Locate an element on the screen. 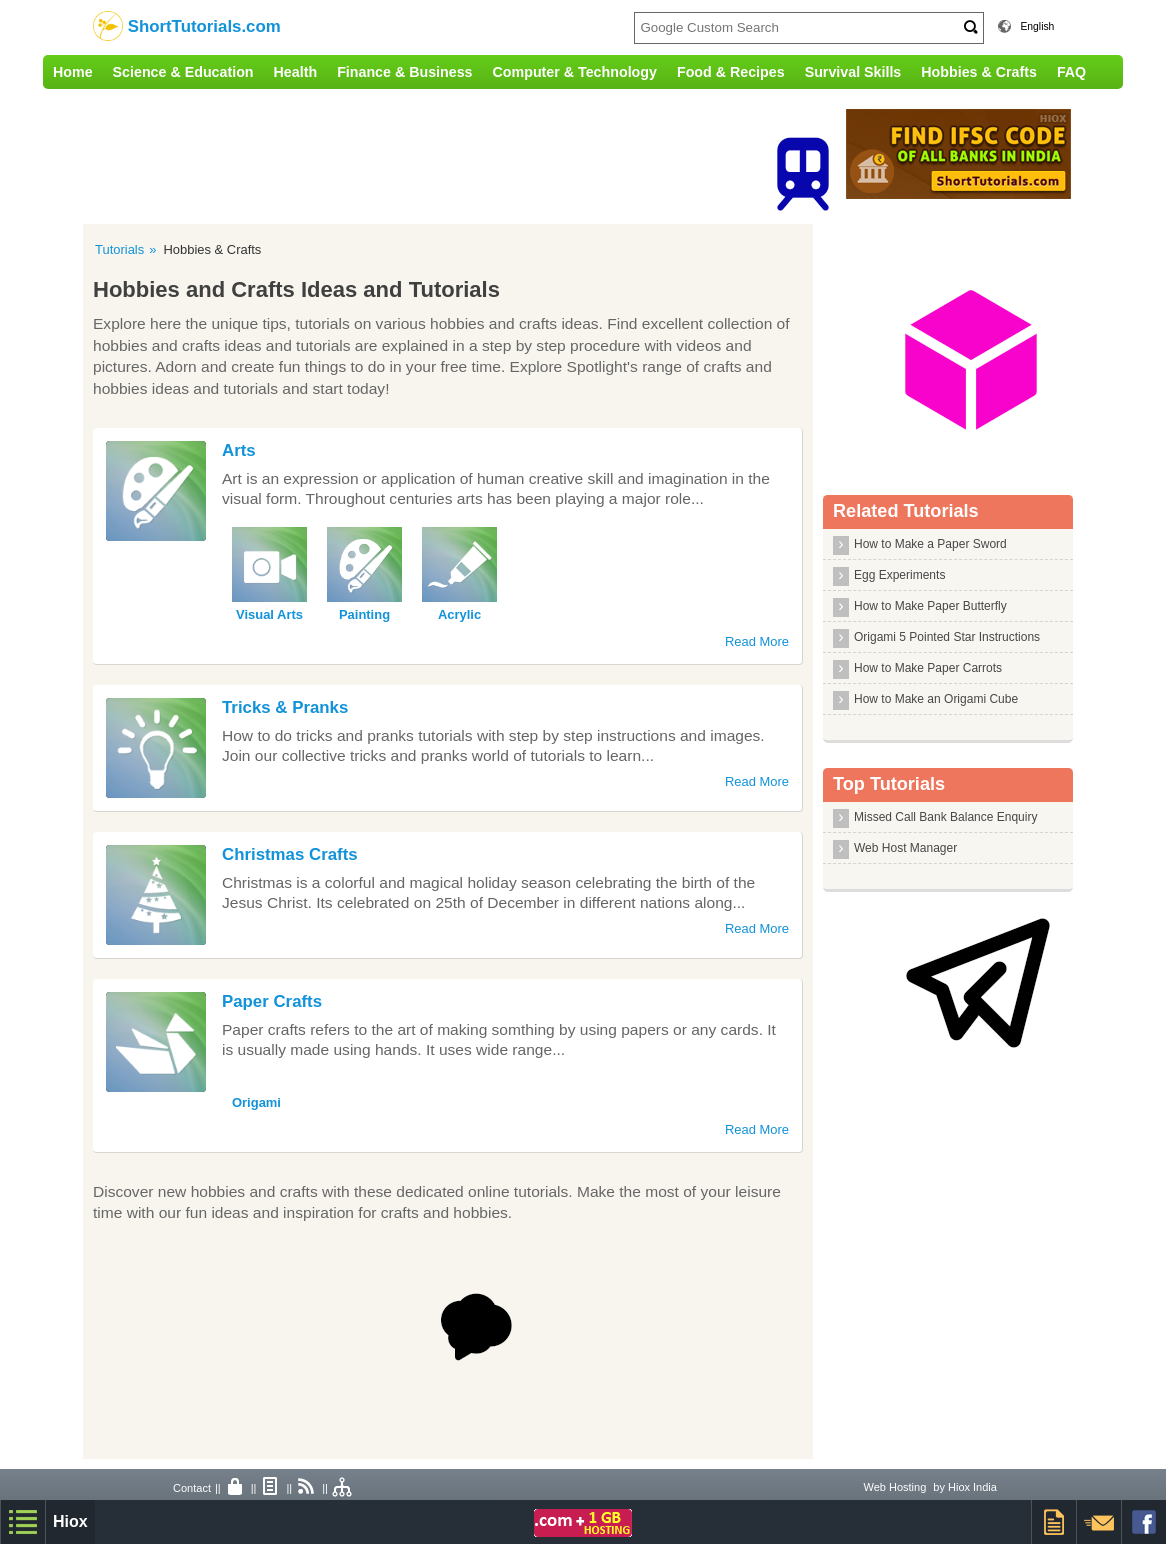  open chat or messaging is located at coordinates (475, 1327).